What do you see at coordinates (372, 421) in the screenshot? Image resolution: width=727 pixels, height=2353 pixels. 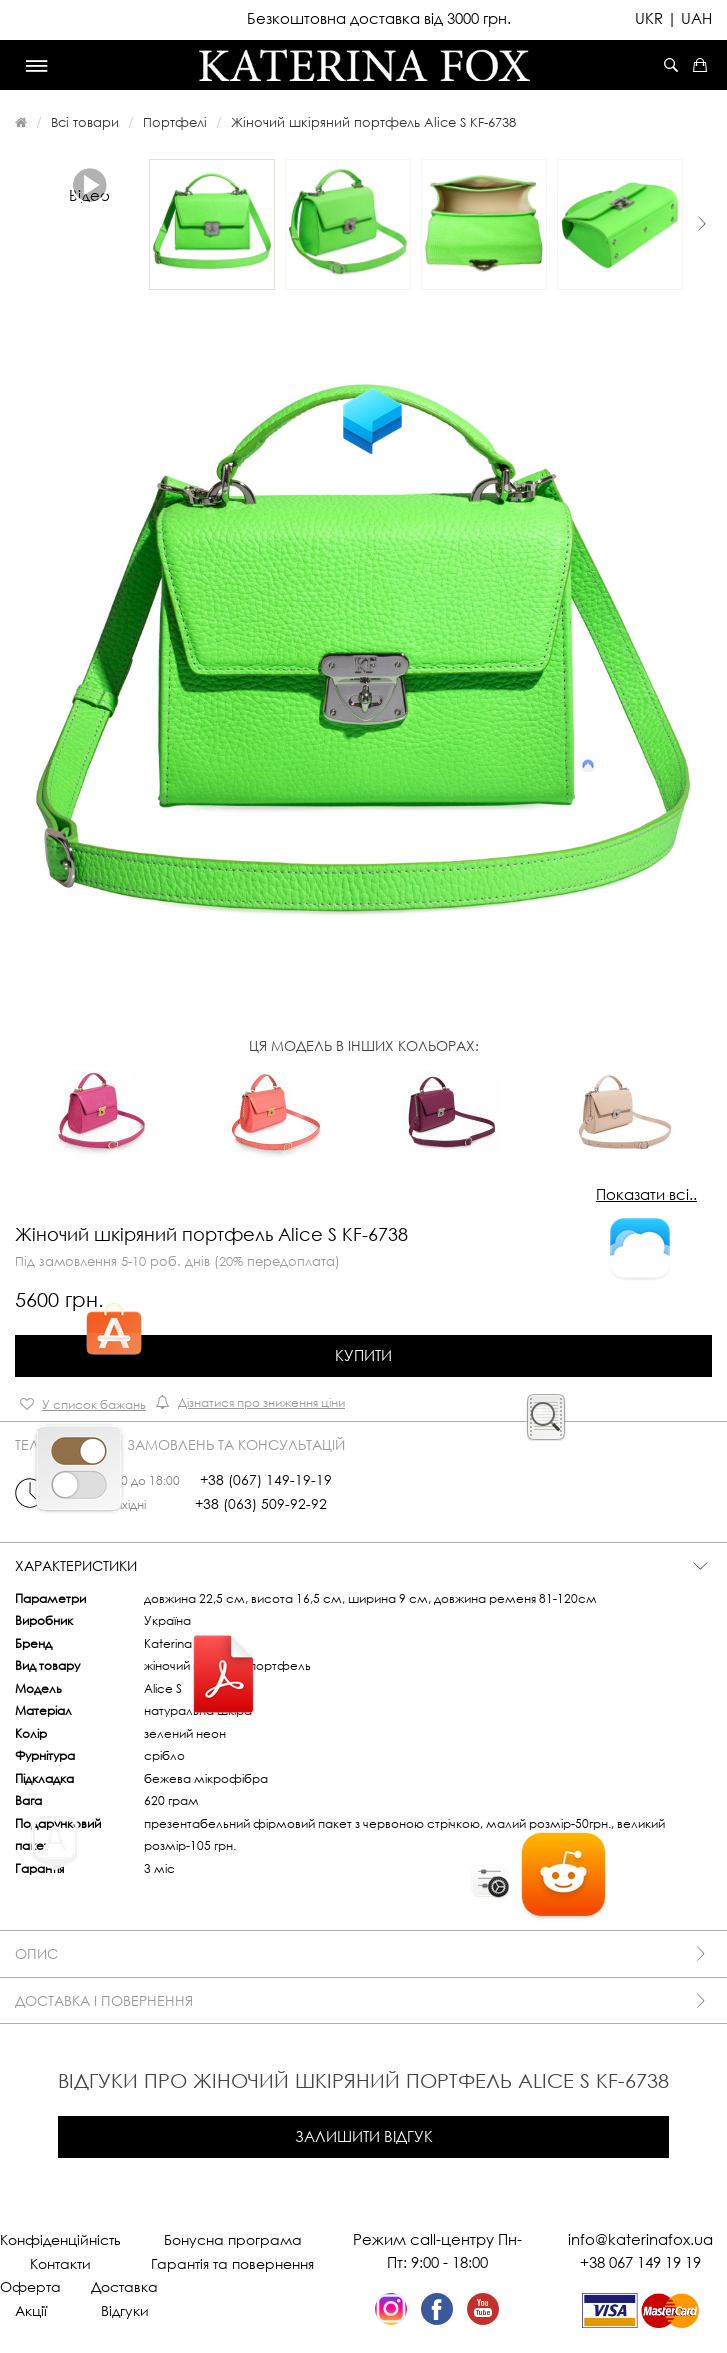 I see `open the assistant app` at bounding box center [372, 421].